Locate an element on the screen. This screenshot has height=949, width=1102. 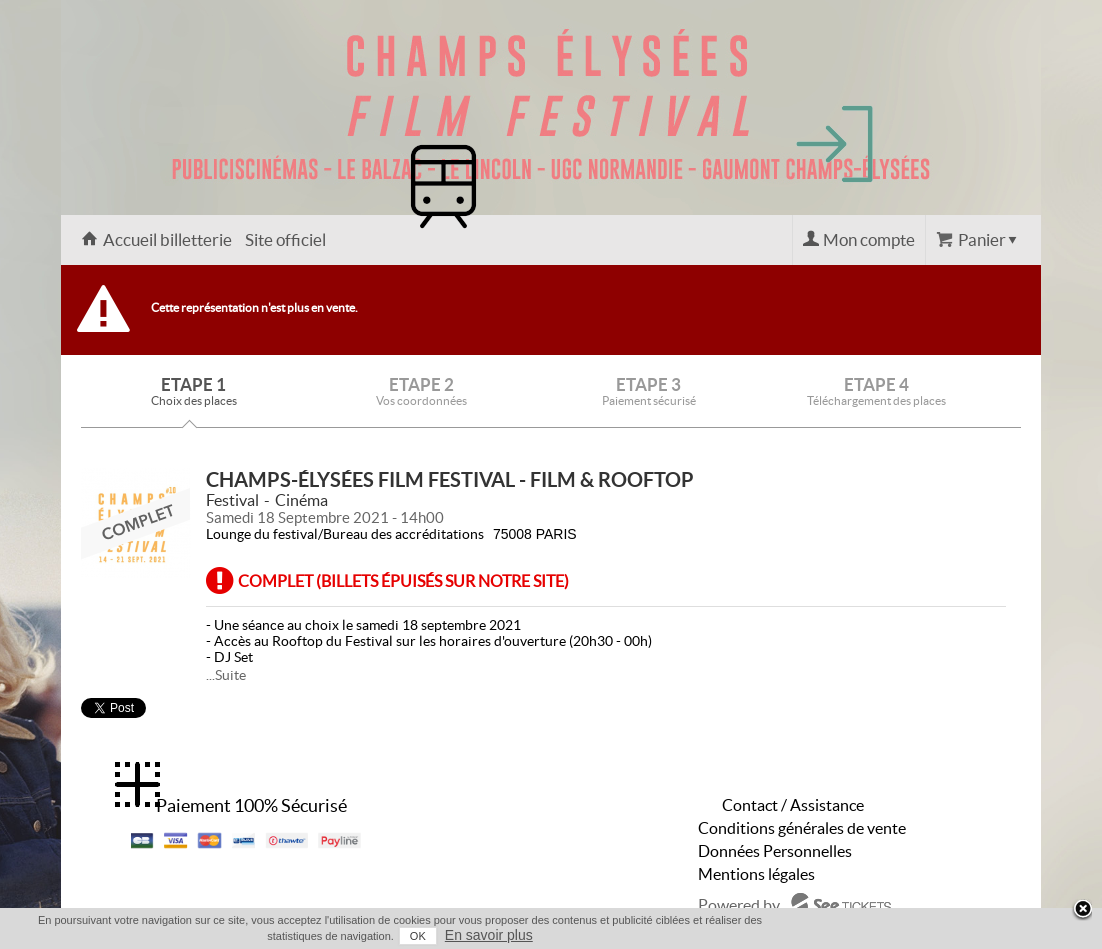
sign in to your account is located at coordinates (841, 144).